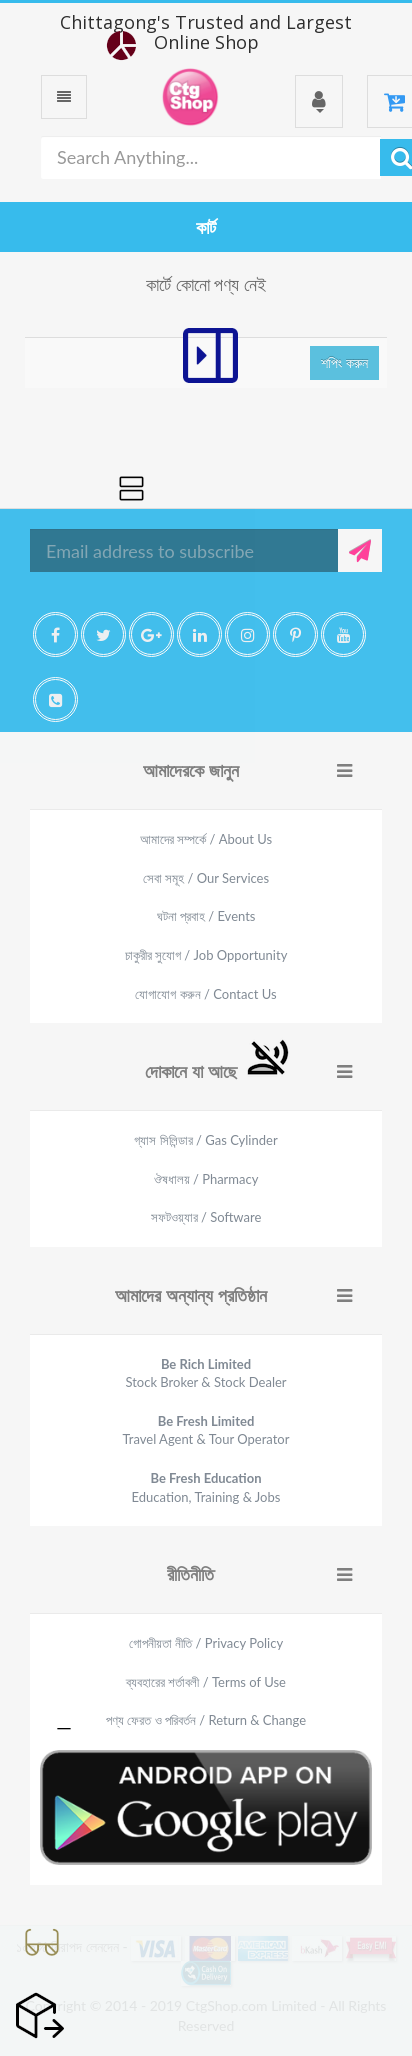 The image size is (412, 2056). Describe the element at coordinates (131, 488) in the screenshot. I see `switch to row view layout` at that location.